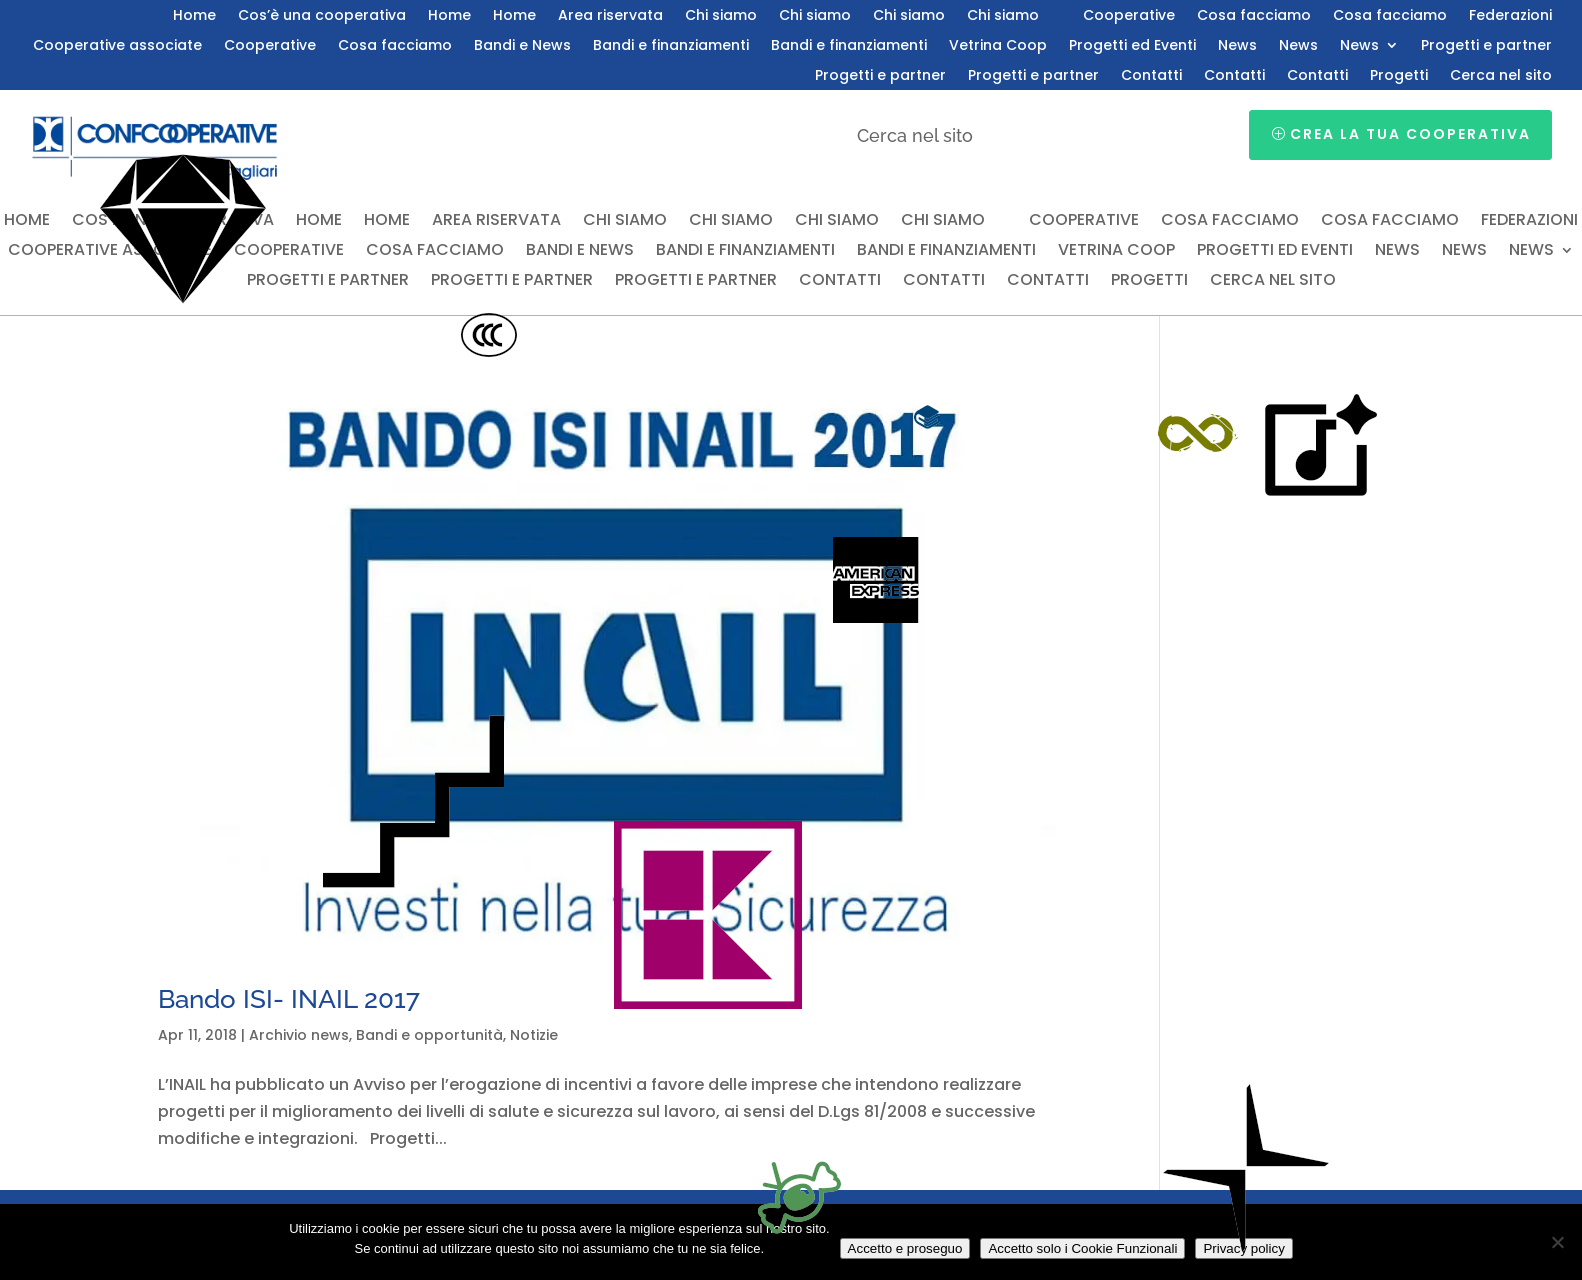 This screenshot has height=1280, width=1582. What do you see at coordinates (876, 580) in the screenshot?
I see `pay with American Express` at bounding box center [876, 580].